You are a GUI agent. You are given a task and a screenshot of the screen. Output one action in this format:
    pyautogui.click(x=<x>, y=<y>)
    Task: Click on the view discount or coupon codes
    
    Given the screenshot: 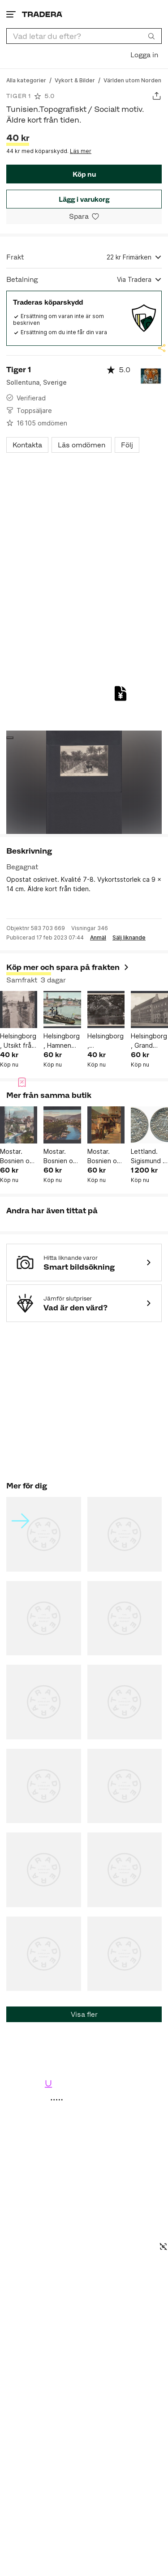 What is the action you would take?
    pyautogui.click(x=22, y=1082)
    